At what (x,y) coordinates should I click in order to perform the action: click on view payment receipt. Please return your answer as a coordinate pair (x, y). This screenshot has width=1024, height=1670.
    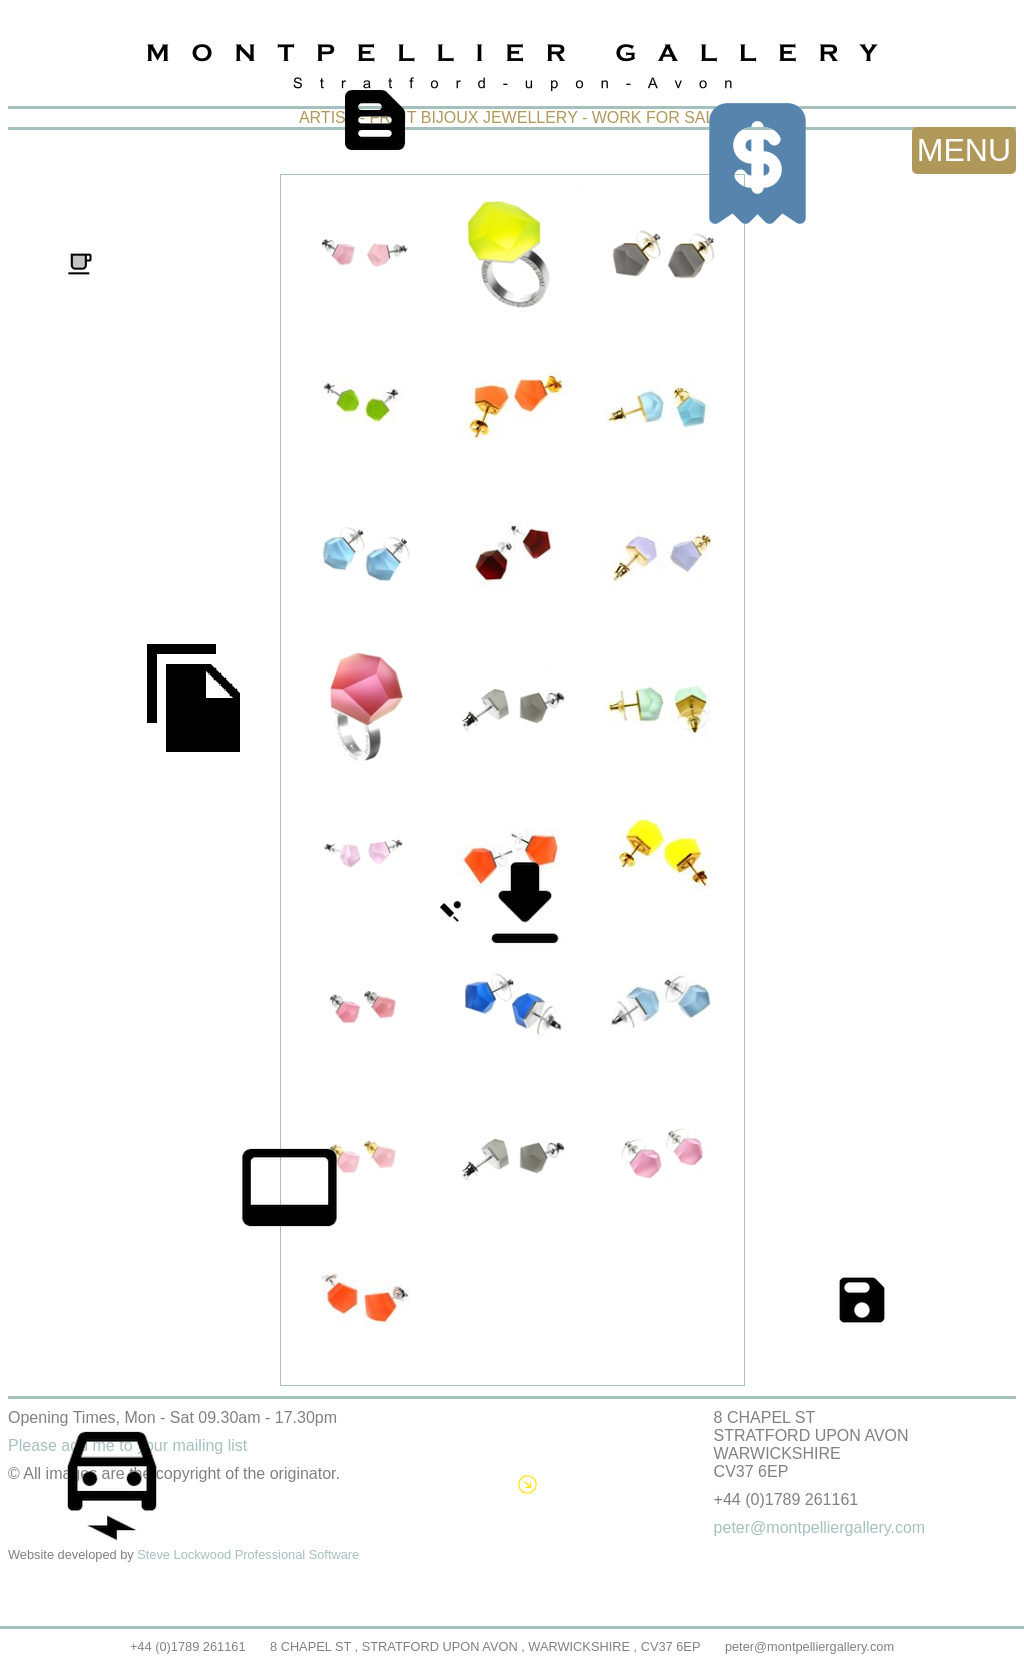
    Looking at the image, I should click on (757, 163).